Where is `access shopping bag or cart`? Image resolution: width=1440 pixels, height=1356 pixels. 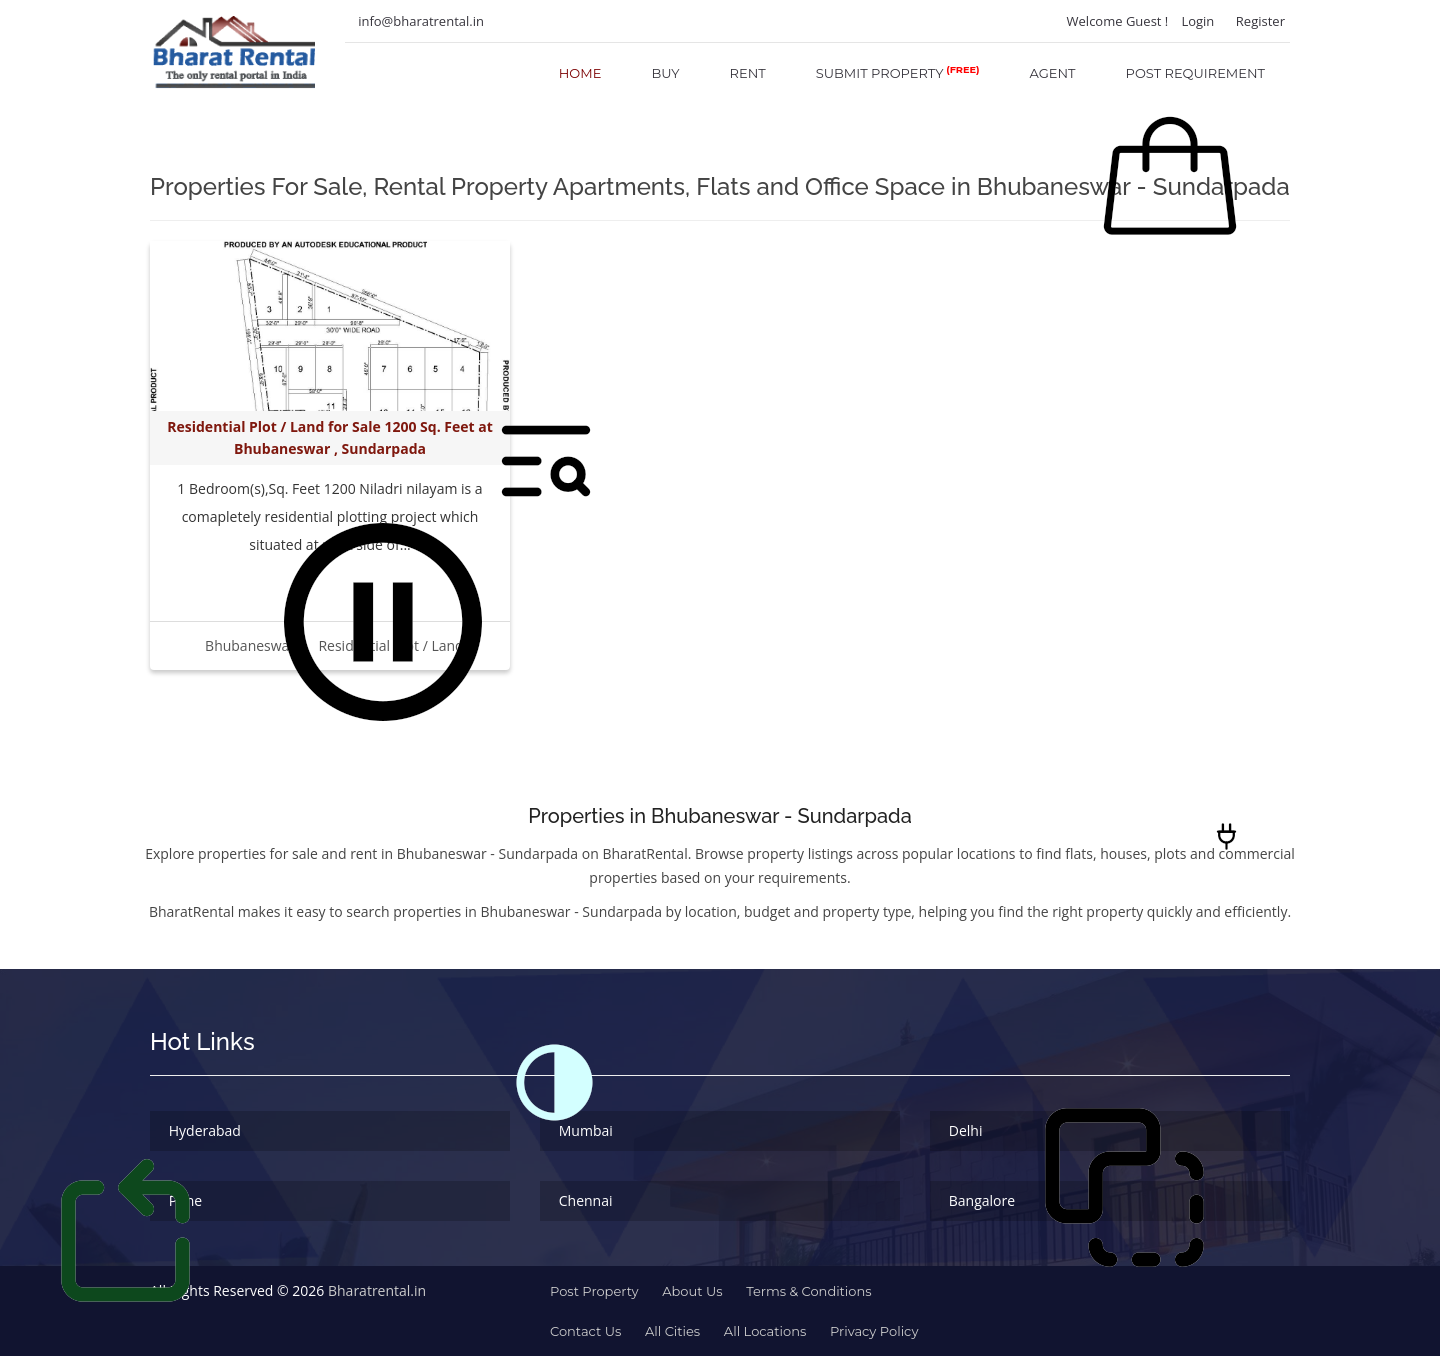 access shopping bag or cart is located at coordinates (1170, 183).